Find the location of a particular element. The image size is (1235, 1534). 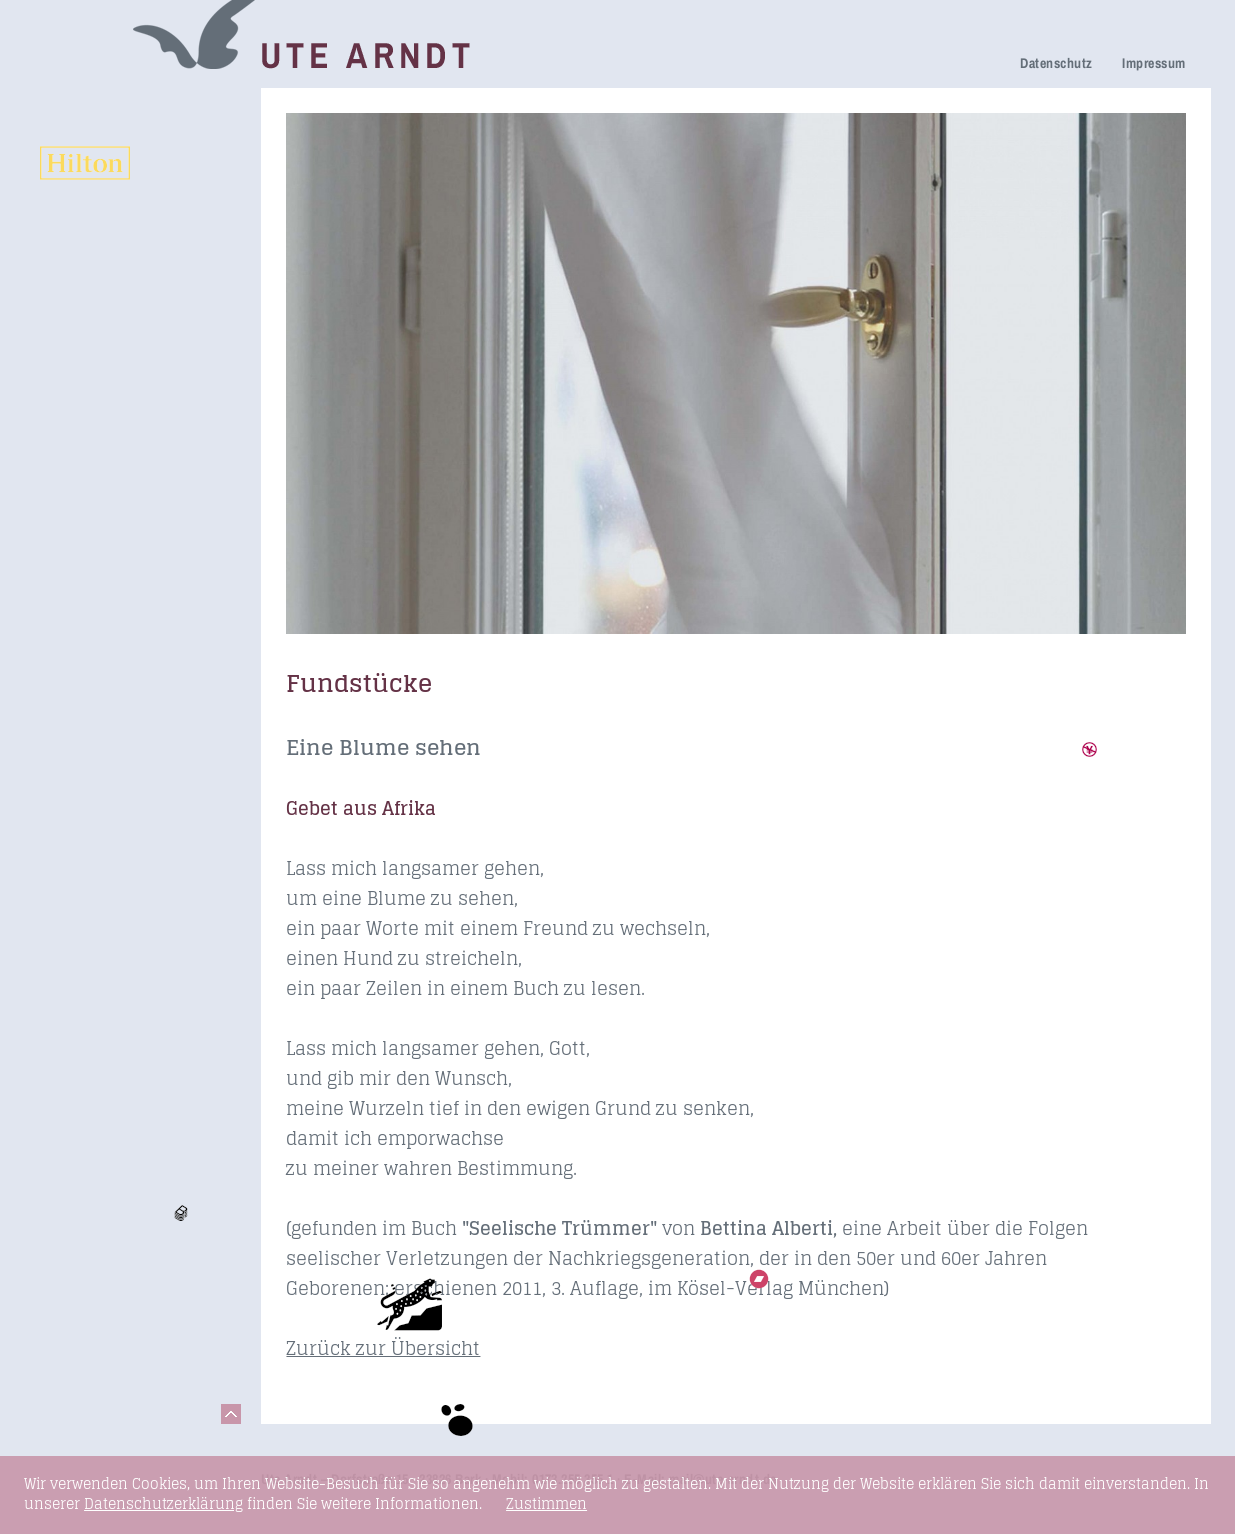

navigate to RocksDB documentation or resources is located at coordinates (409, 1304).